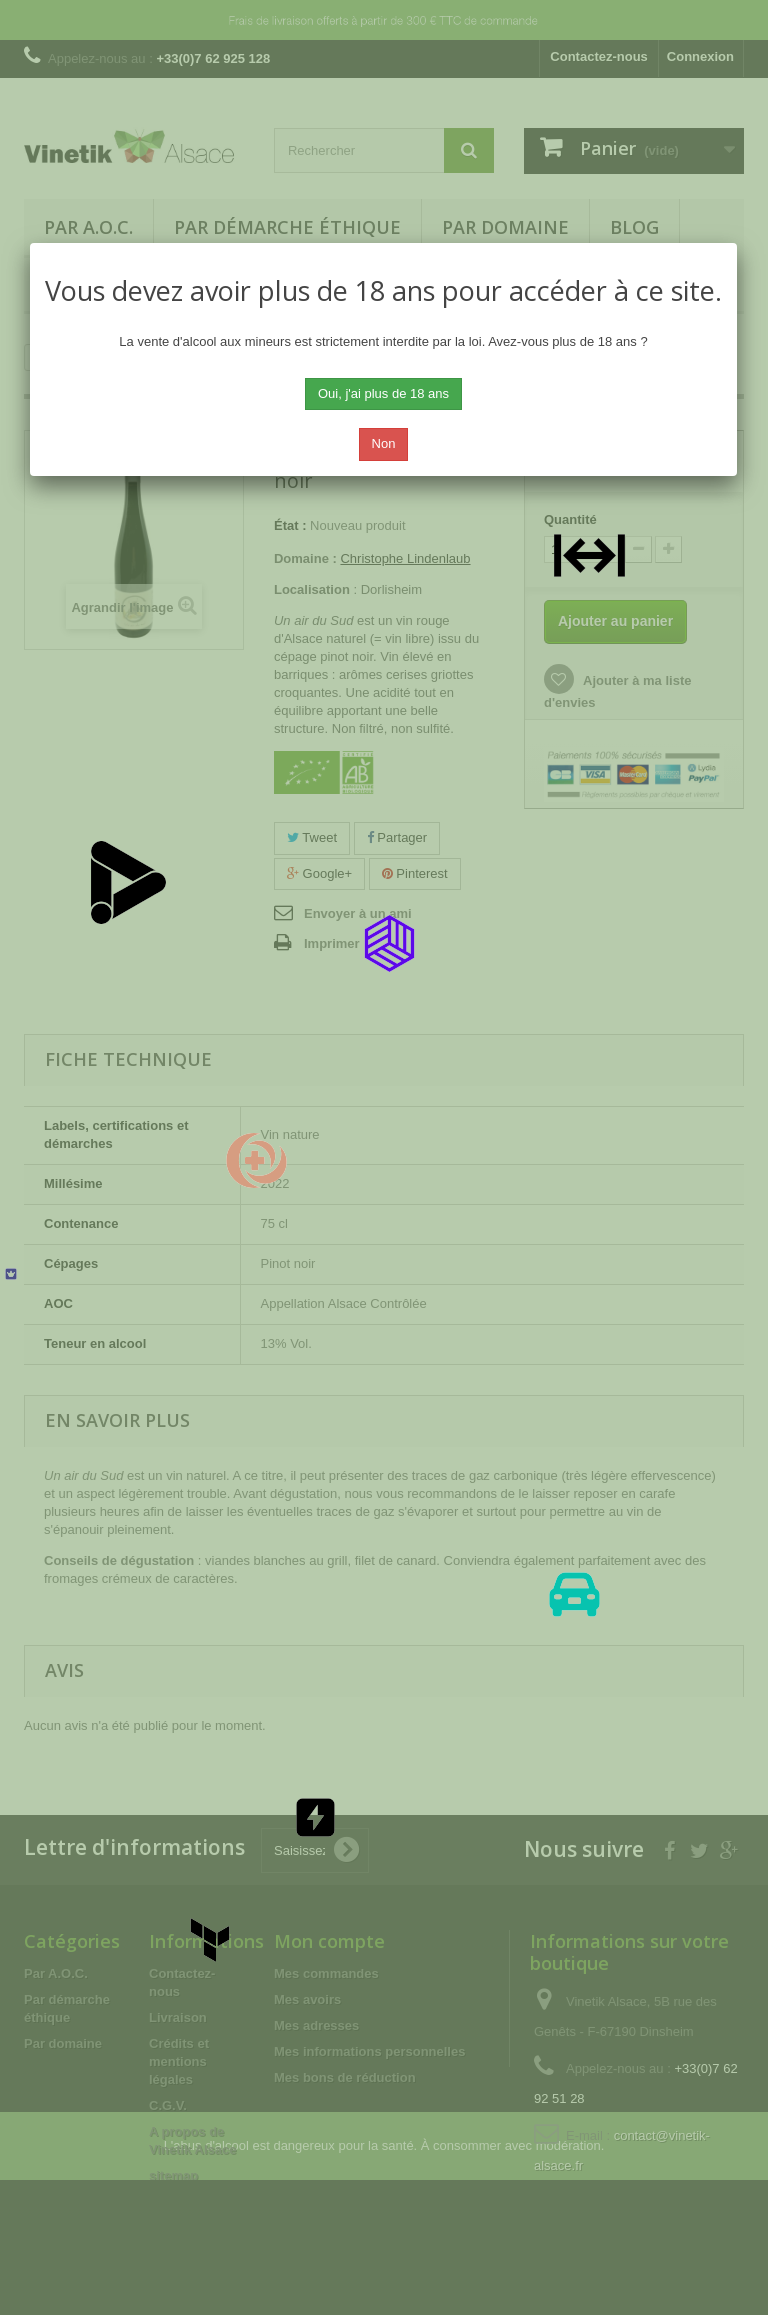  What do you see at coordinates (389, 943) in the screenshot?
I see `open badges platform logo` at bounding box center [389, 943].